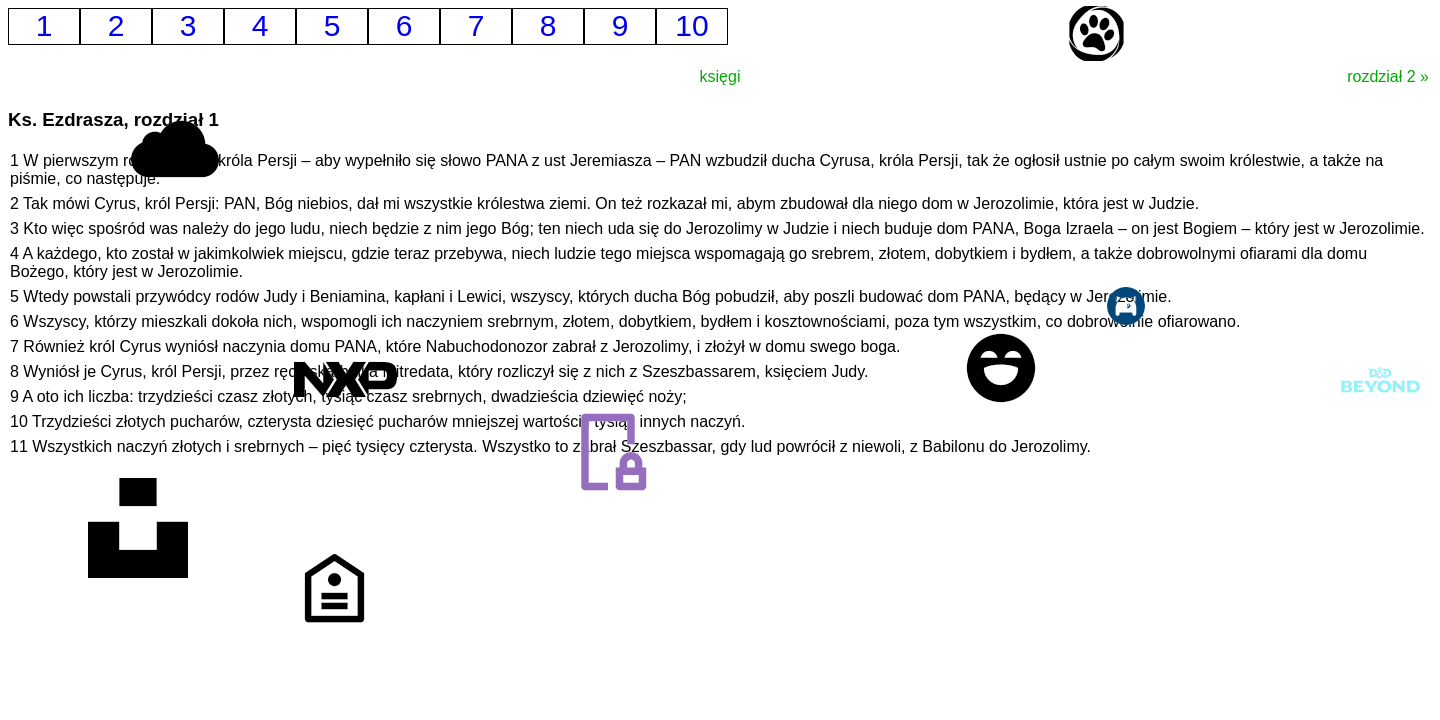 The image size is (1440, 720). I want to click on visit Furry Network social platform, so click(1096, 33).